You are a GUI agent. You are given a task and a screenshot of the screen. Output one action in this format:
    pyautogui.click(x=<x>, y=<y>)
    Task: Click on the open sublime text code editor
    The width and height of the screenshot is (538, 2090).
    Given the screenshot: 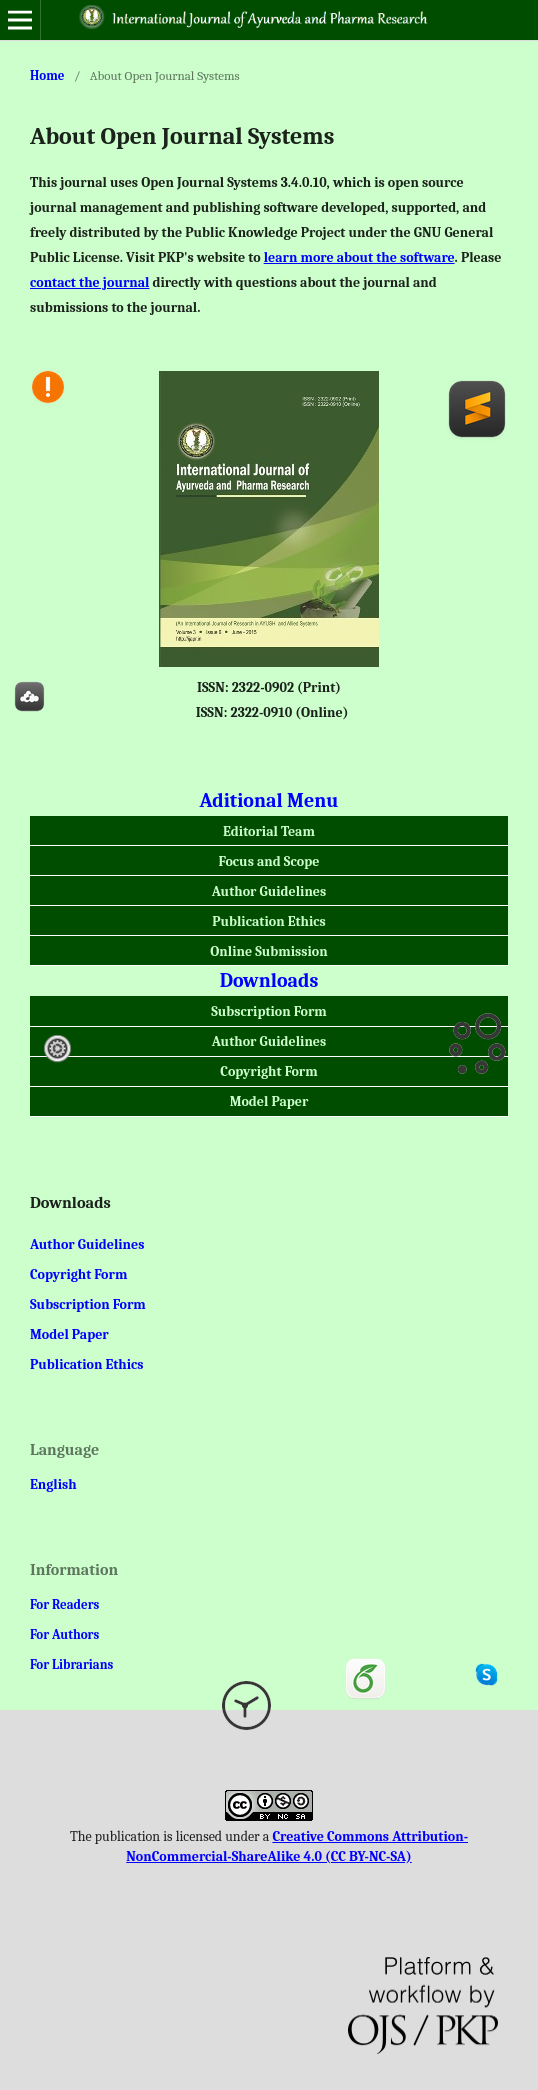 What is the action you would take?
    pyautogui.click(x=477, y=409)
    